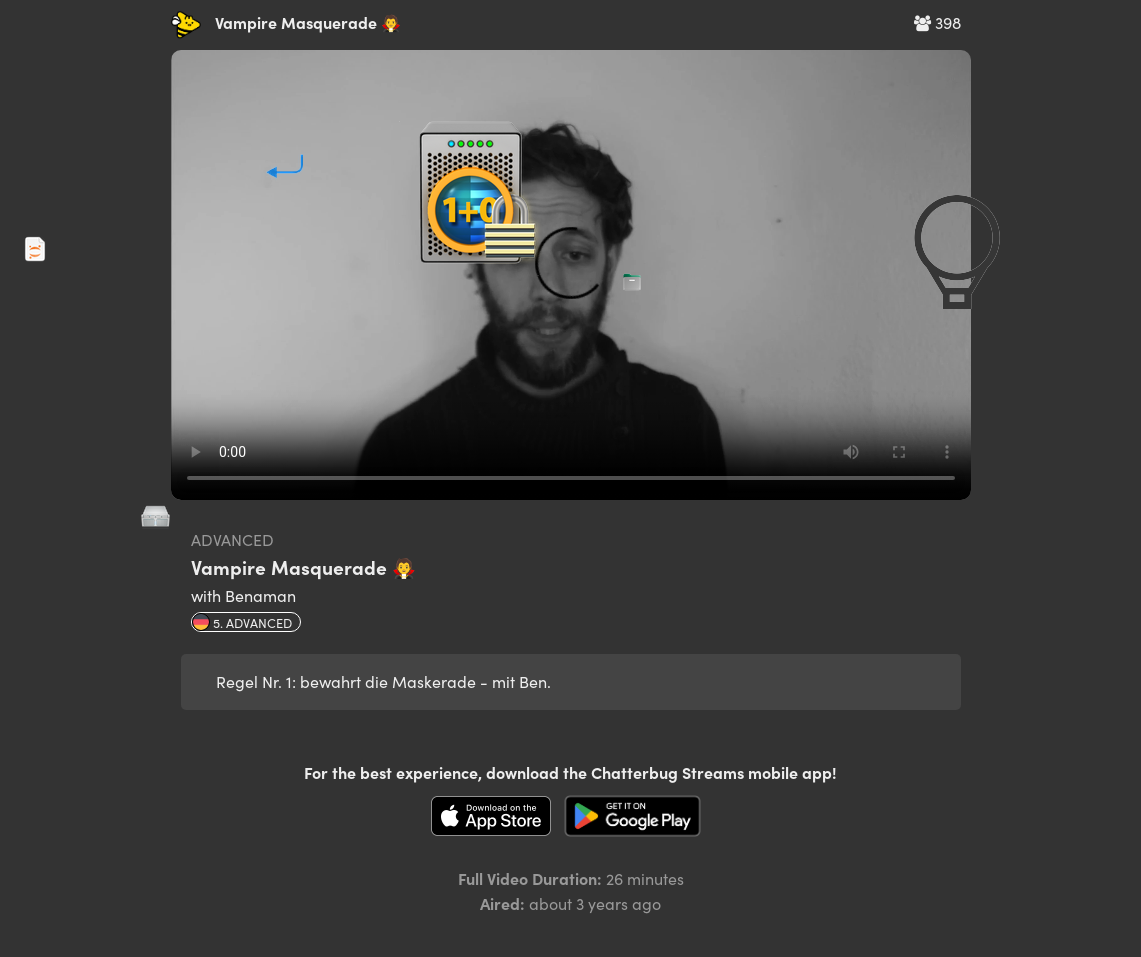 The height and width of the screenshot is (957, 1141). What do you see at coordinates (284, 164) in the screenshot?
I see `reply to the sender of an email` at bounding box center [284, 164].